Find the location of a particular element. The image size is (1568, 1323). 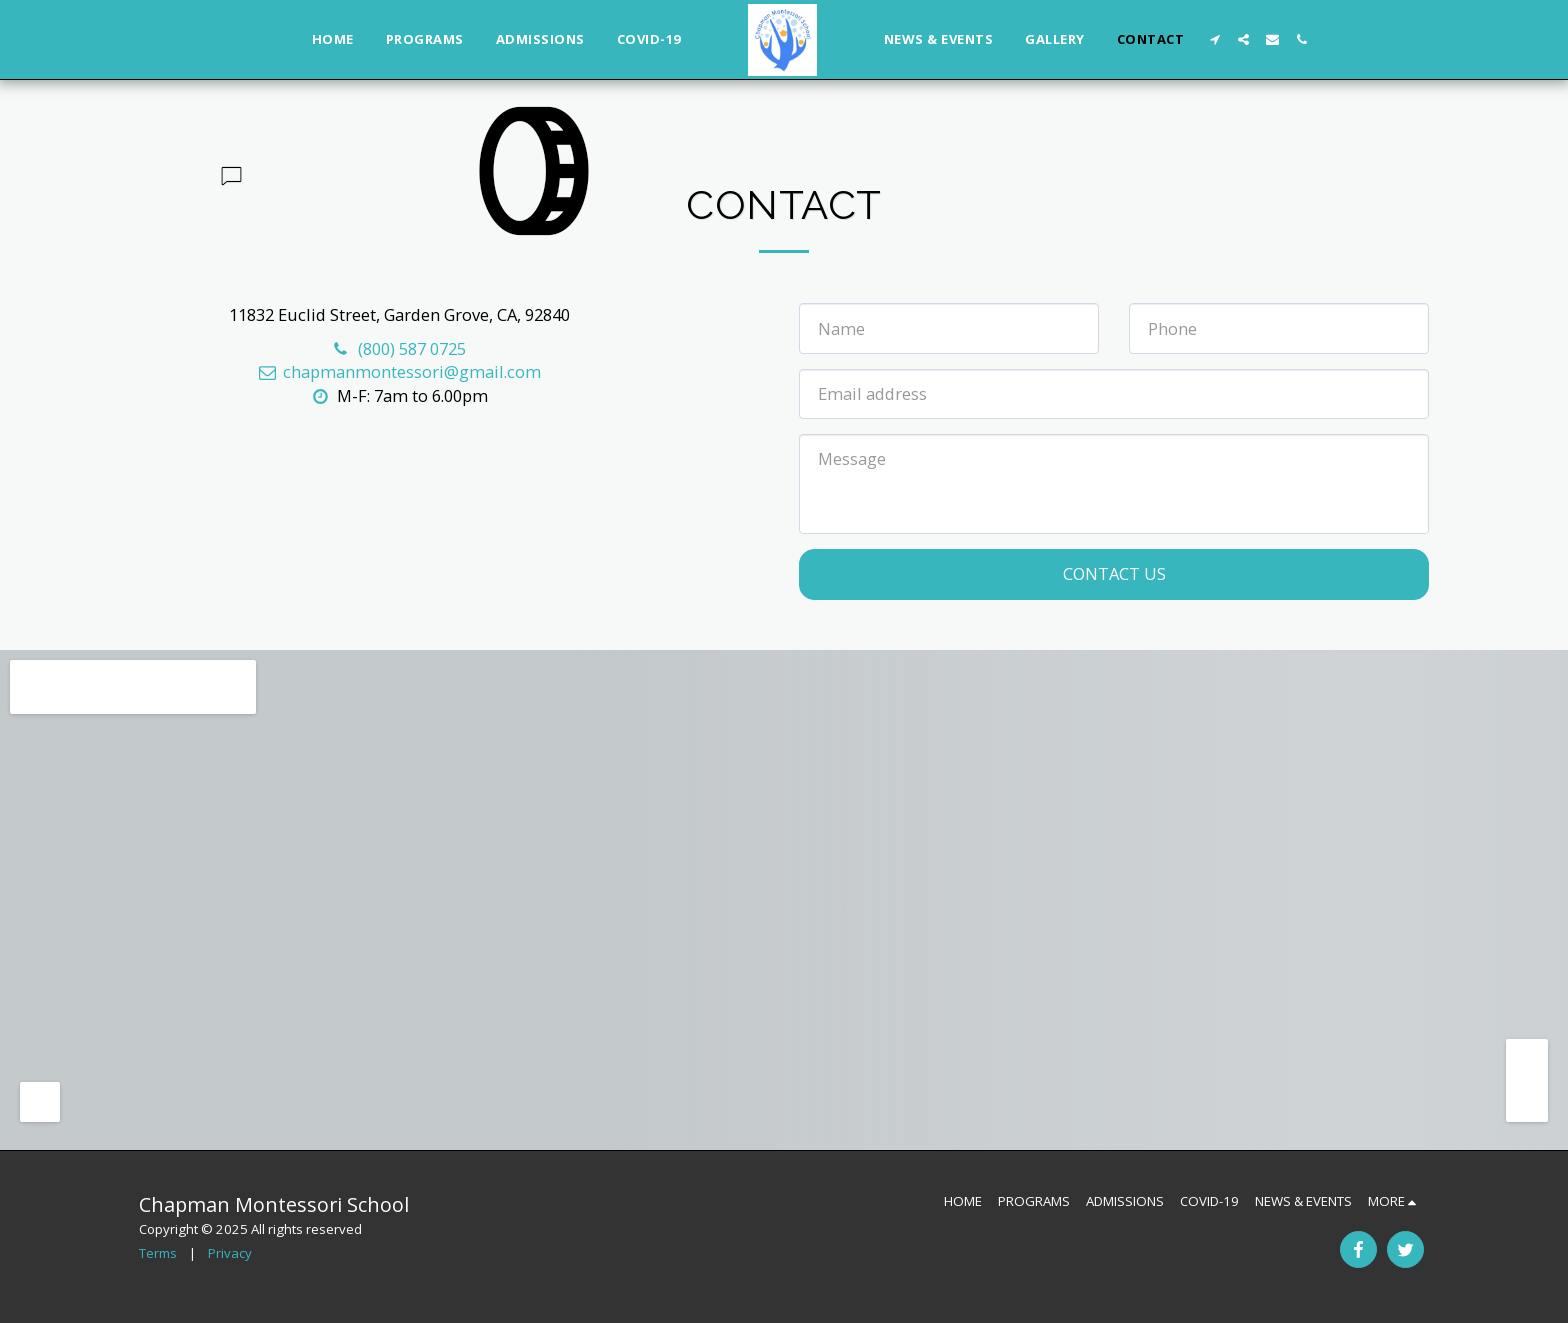

open chat or messaging is located at coordinates (231, 174).